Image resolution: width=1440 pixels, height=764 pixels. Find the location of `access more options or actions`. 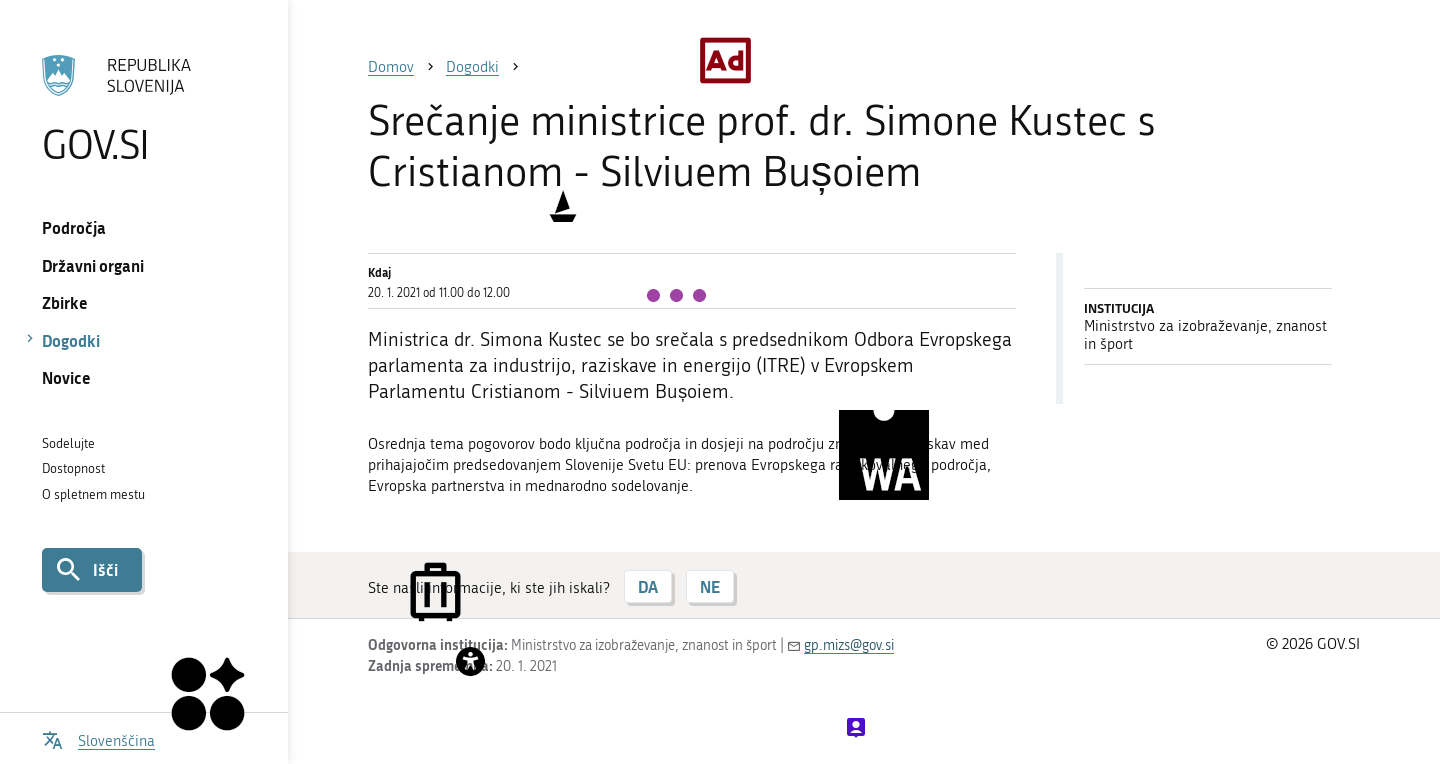

access more options or actions is located at coordinates (676, 295).